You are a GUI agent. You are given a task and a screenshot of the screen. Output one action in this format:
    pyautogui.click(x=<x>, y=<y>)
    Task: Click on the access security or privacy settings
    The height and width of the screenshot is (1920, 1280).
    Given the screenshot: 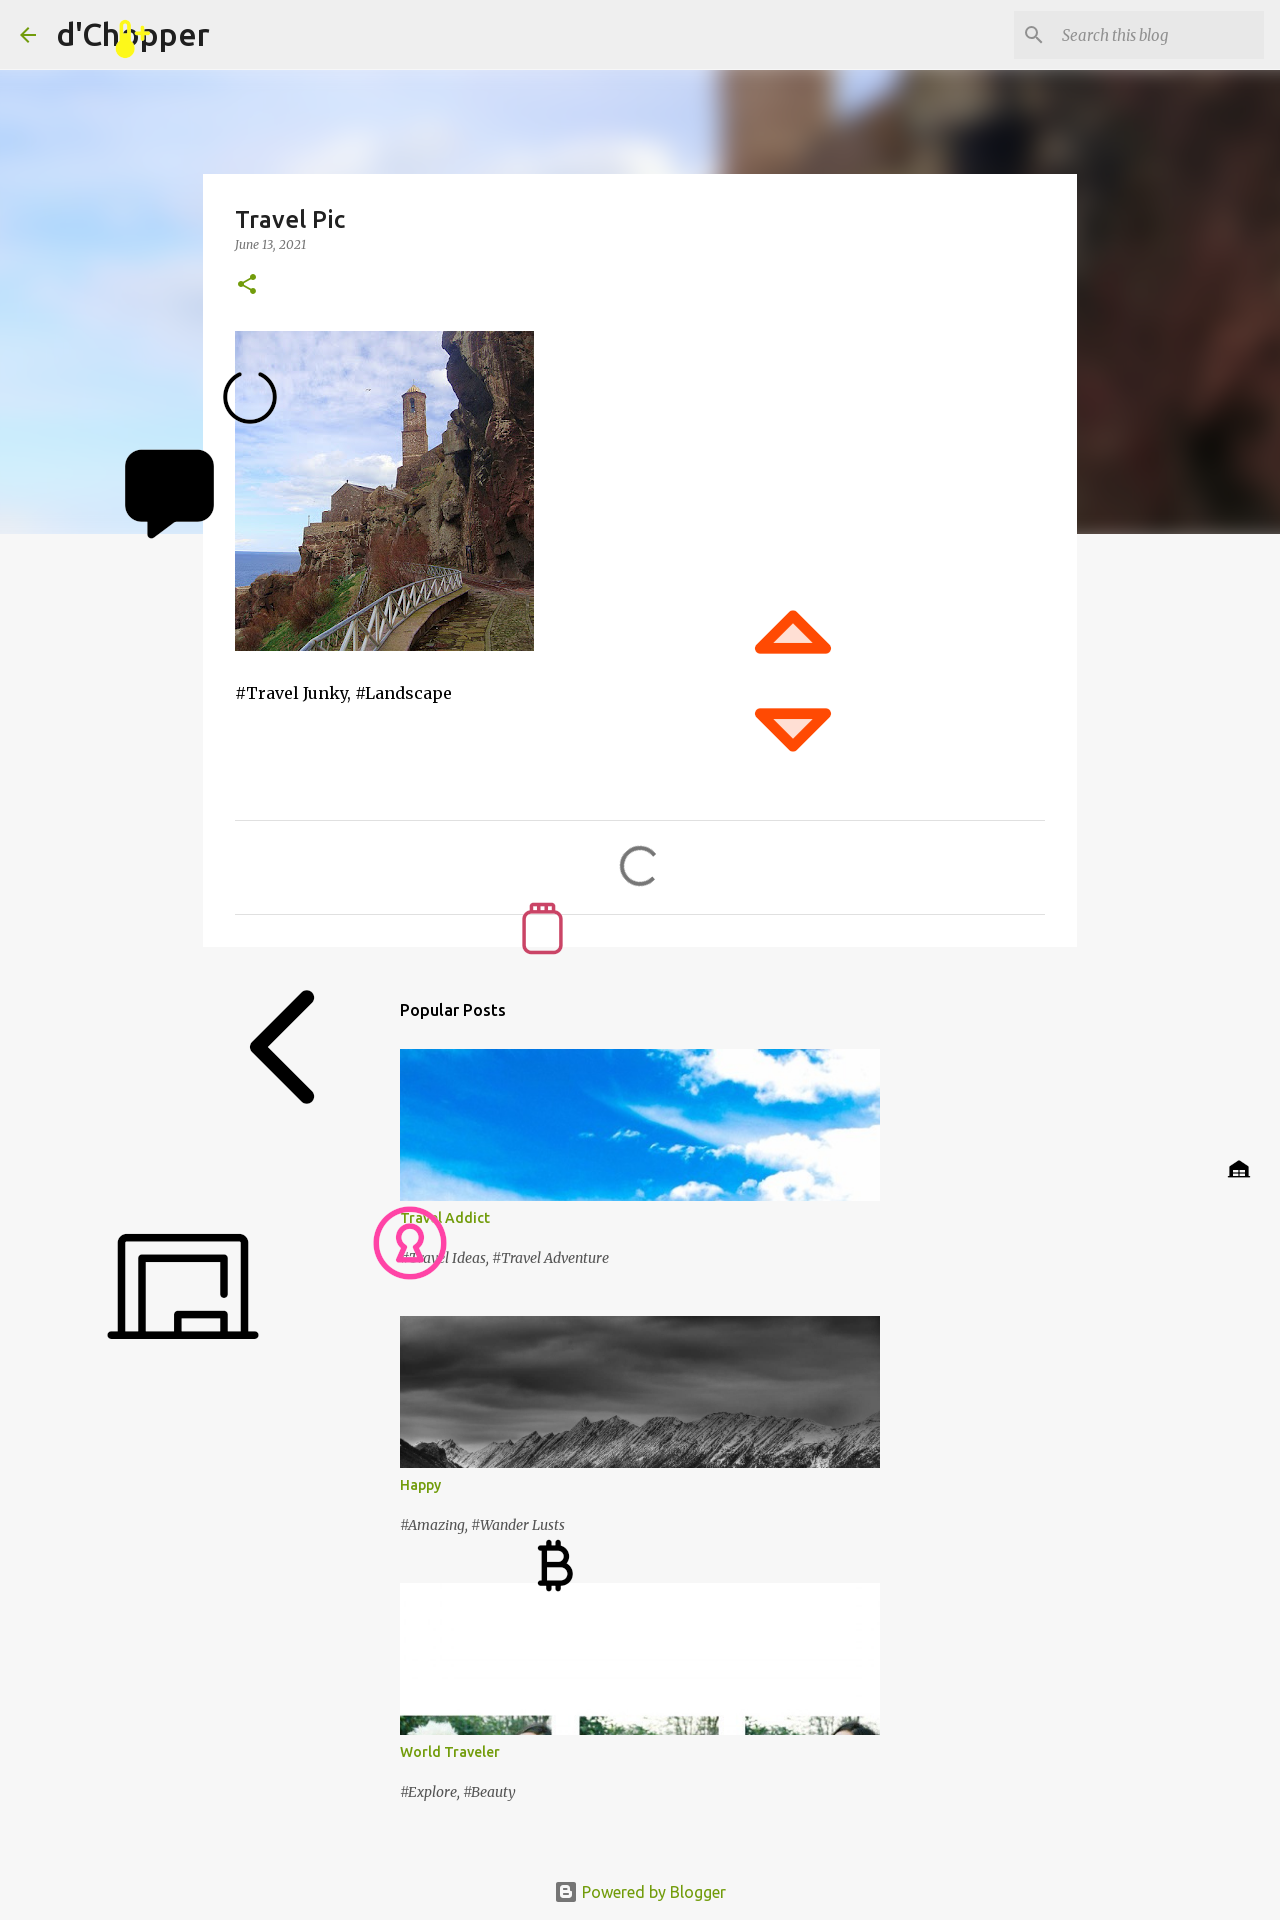 What is the action you would take?
    pyautogui.click(x=410, y=1243)
    